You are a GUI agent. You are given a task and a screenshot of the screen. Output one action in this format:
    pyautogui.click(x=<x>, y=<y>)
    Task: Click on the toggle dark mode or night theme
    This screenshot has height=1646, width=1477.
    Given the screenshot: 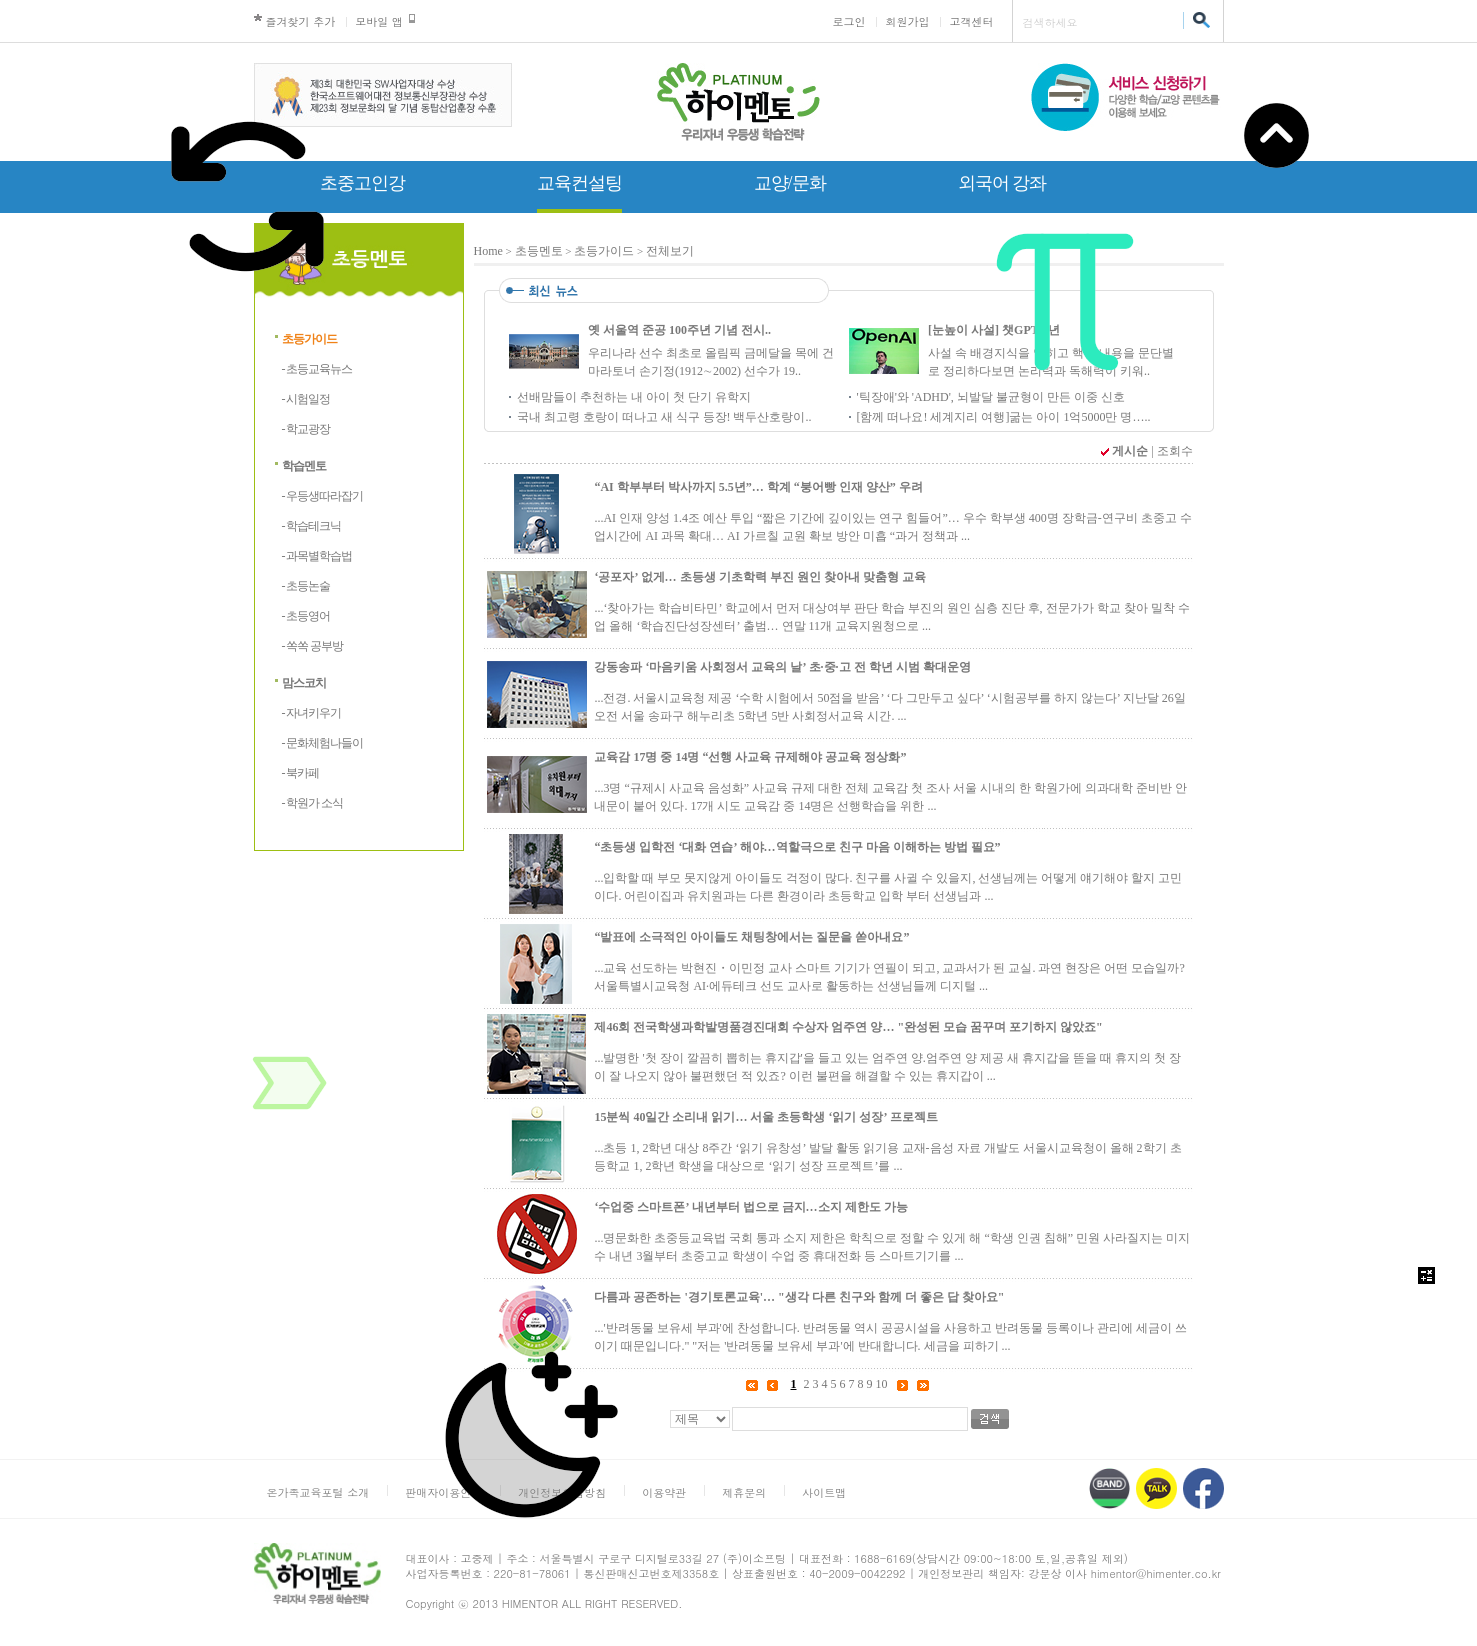 What is the action you would take?
    pyautogui.click(x=525, y=1438)
    